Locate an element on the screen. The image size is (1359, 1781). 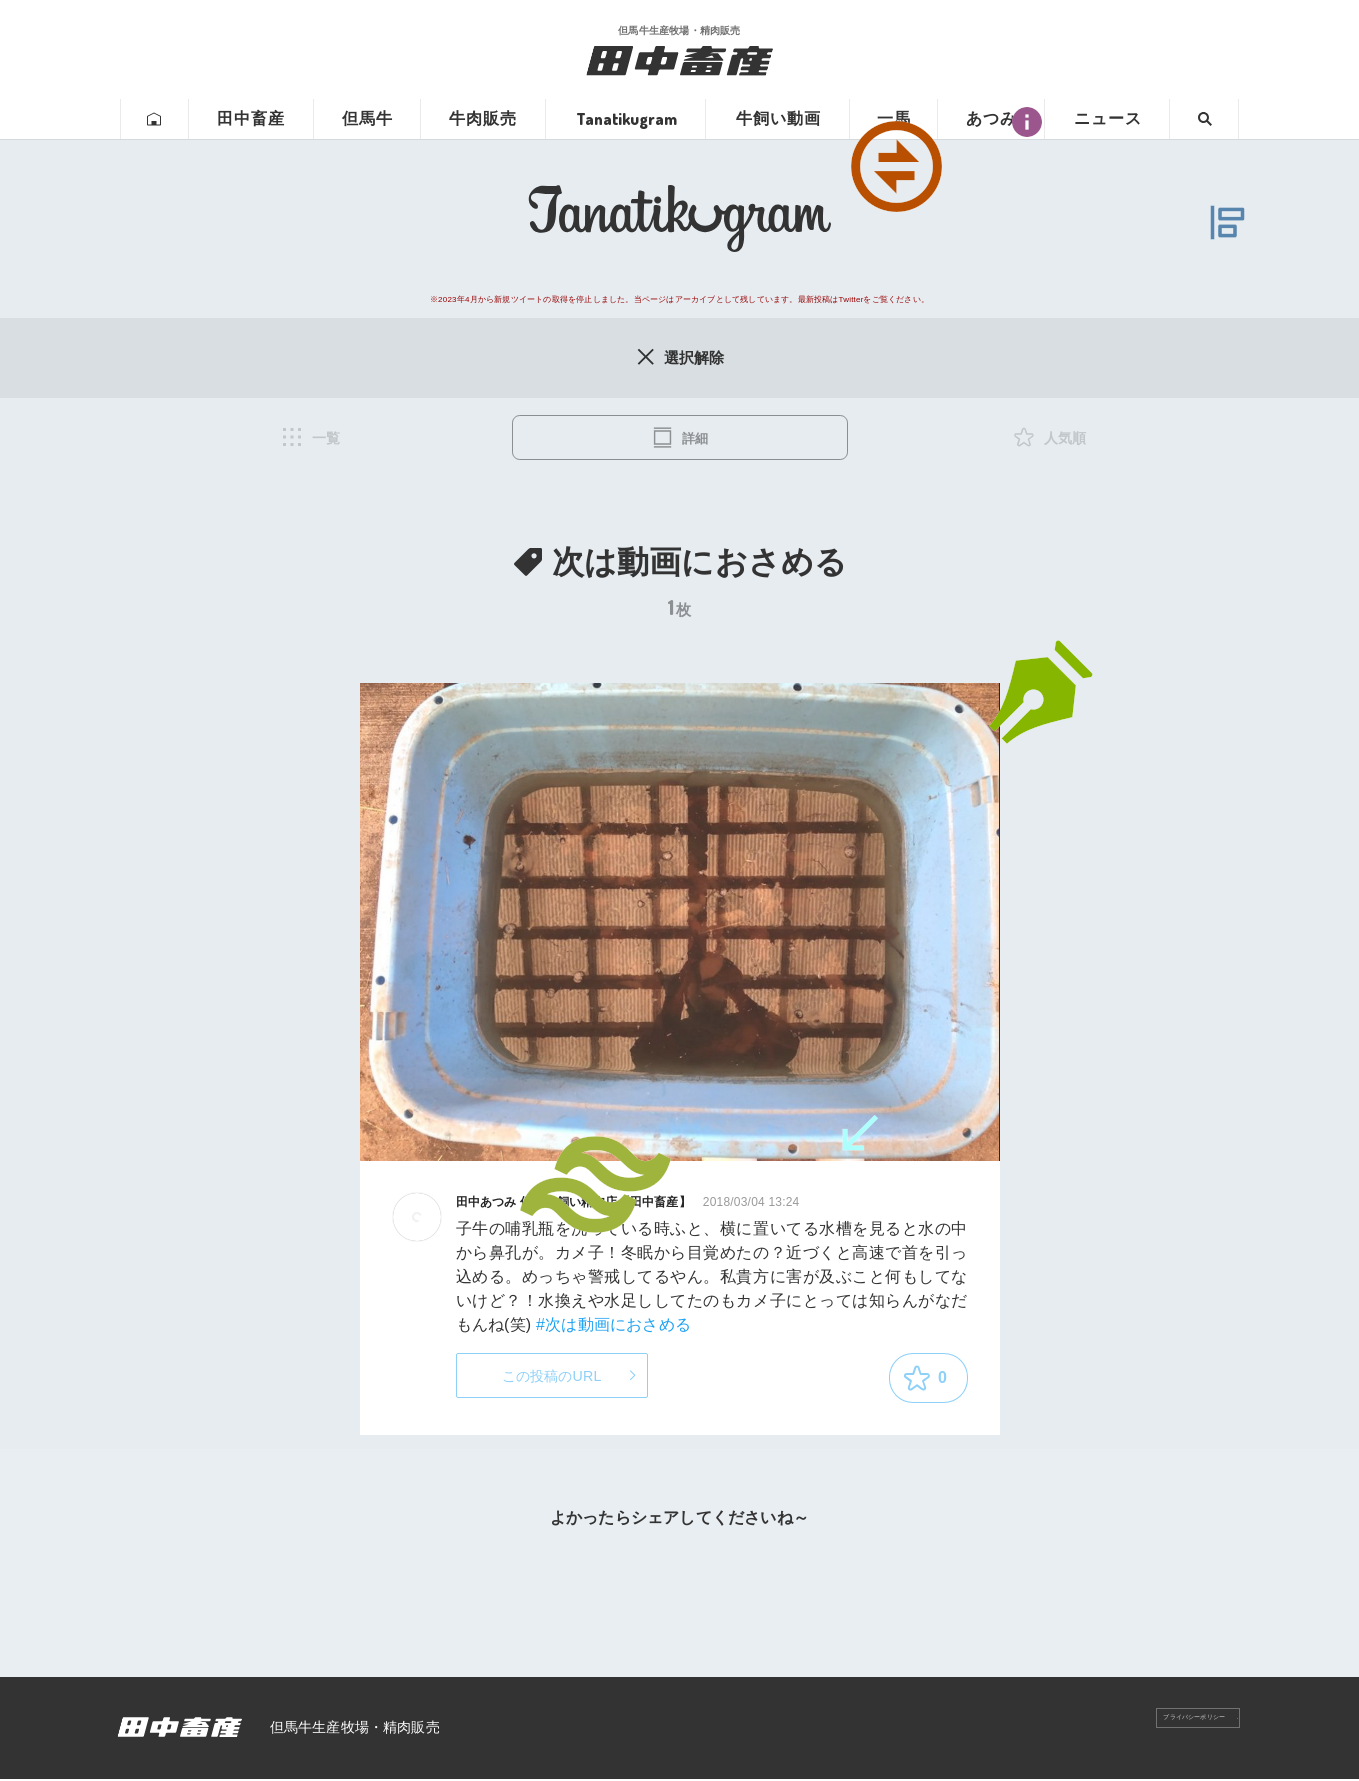
access drawing or illustration tools is located at coordinates (1037, 691).